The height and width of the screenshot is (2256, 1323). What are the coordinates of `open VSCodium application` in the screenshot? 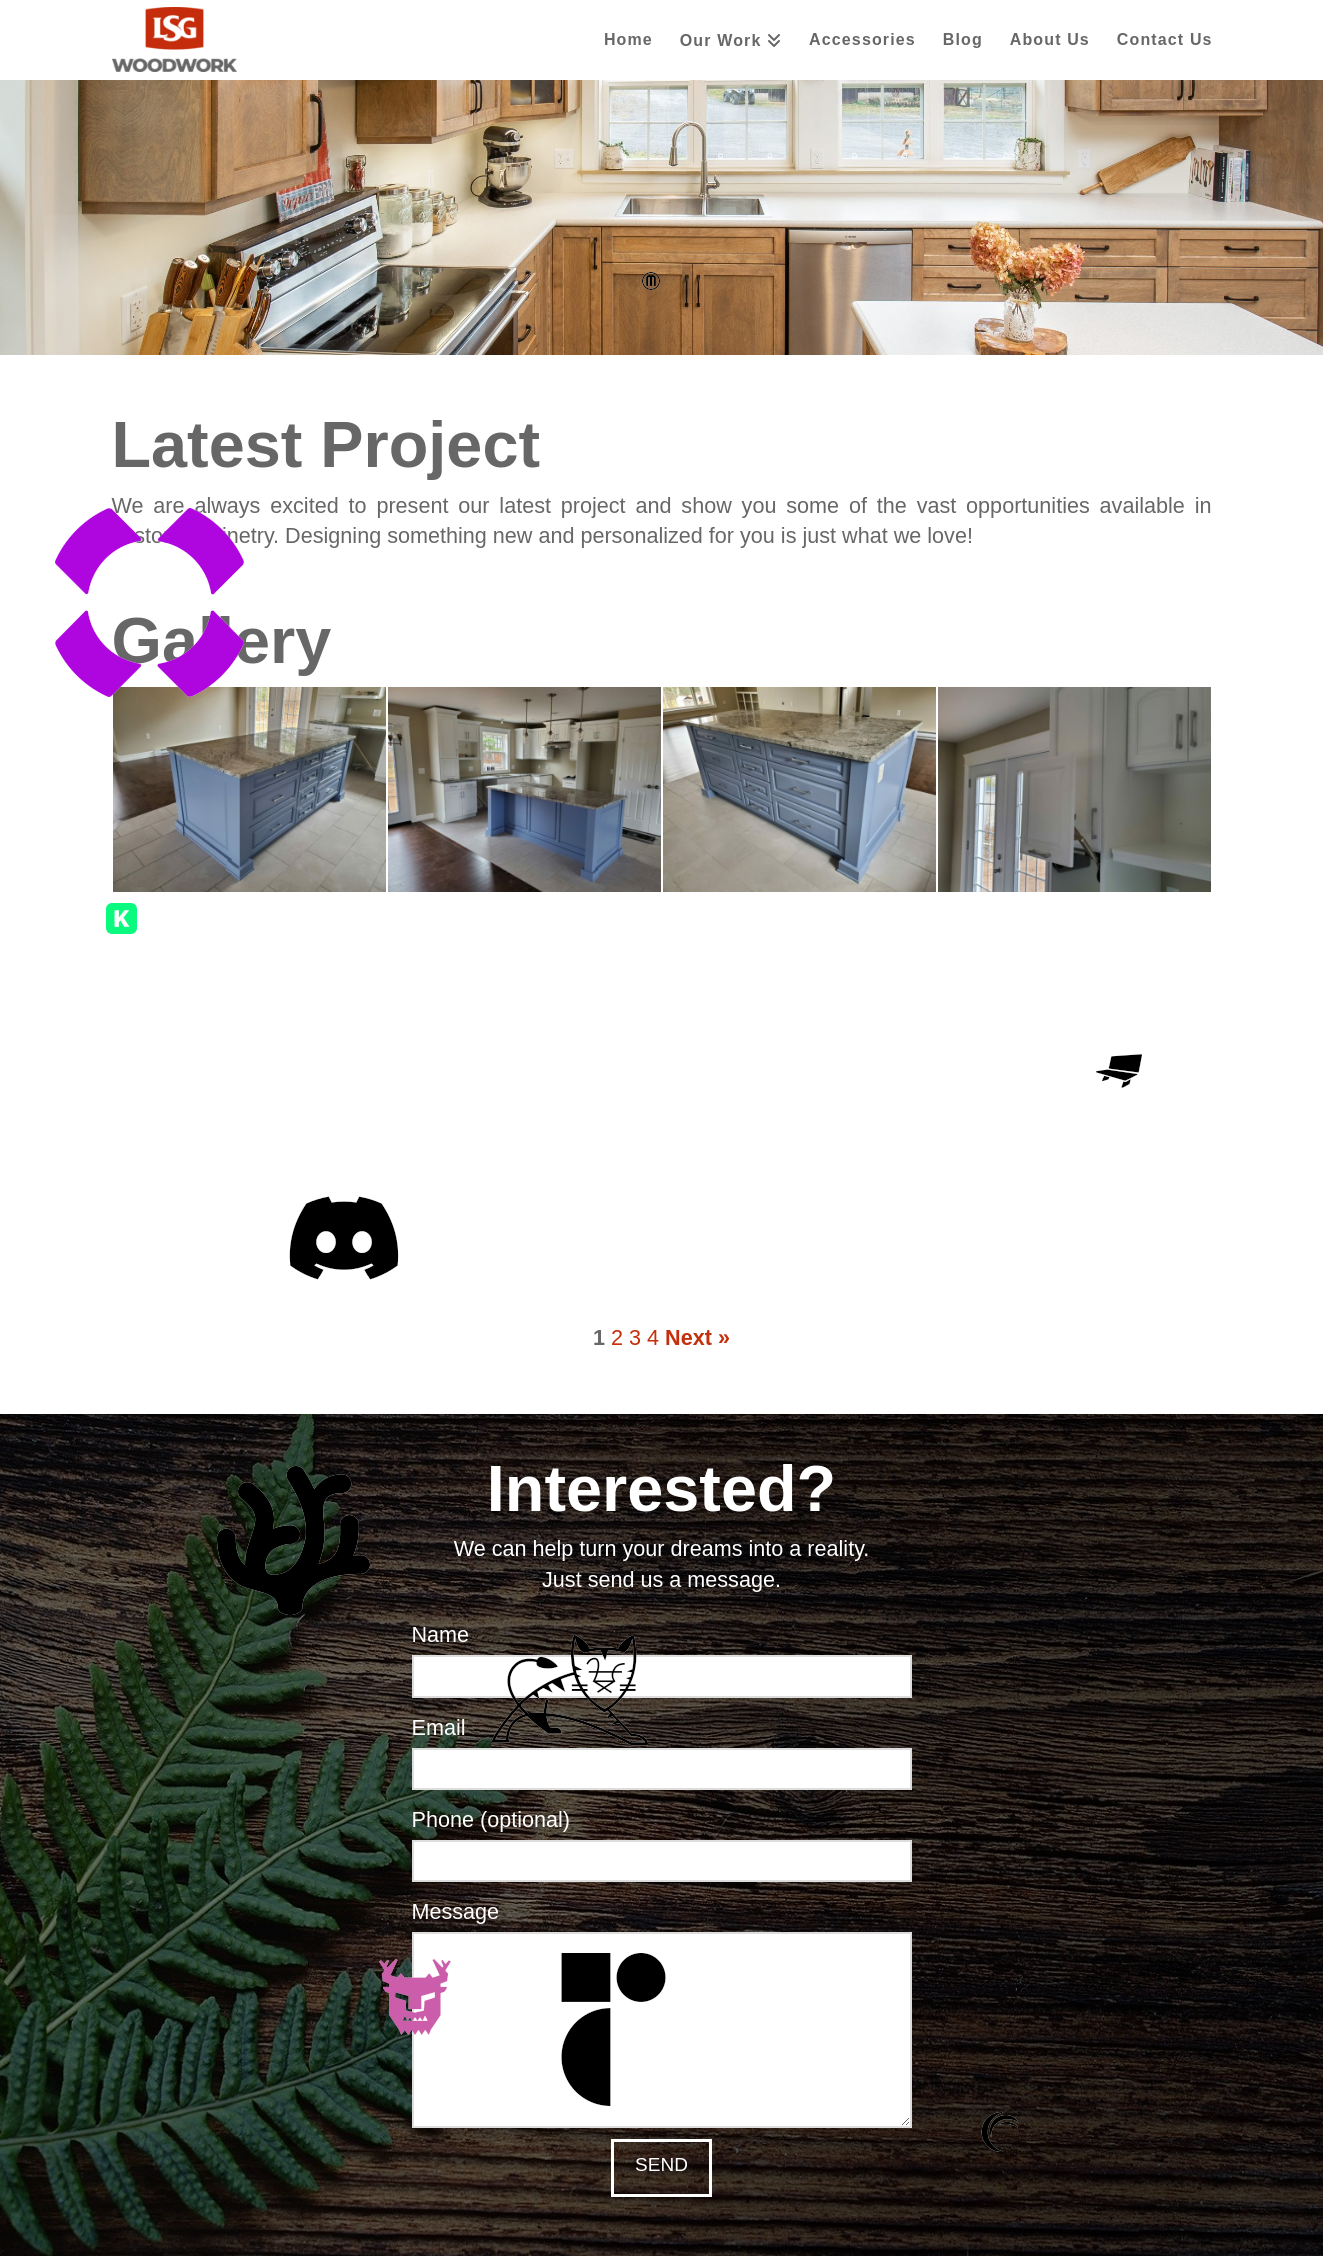 It's located at (293, 1540).